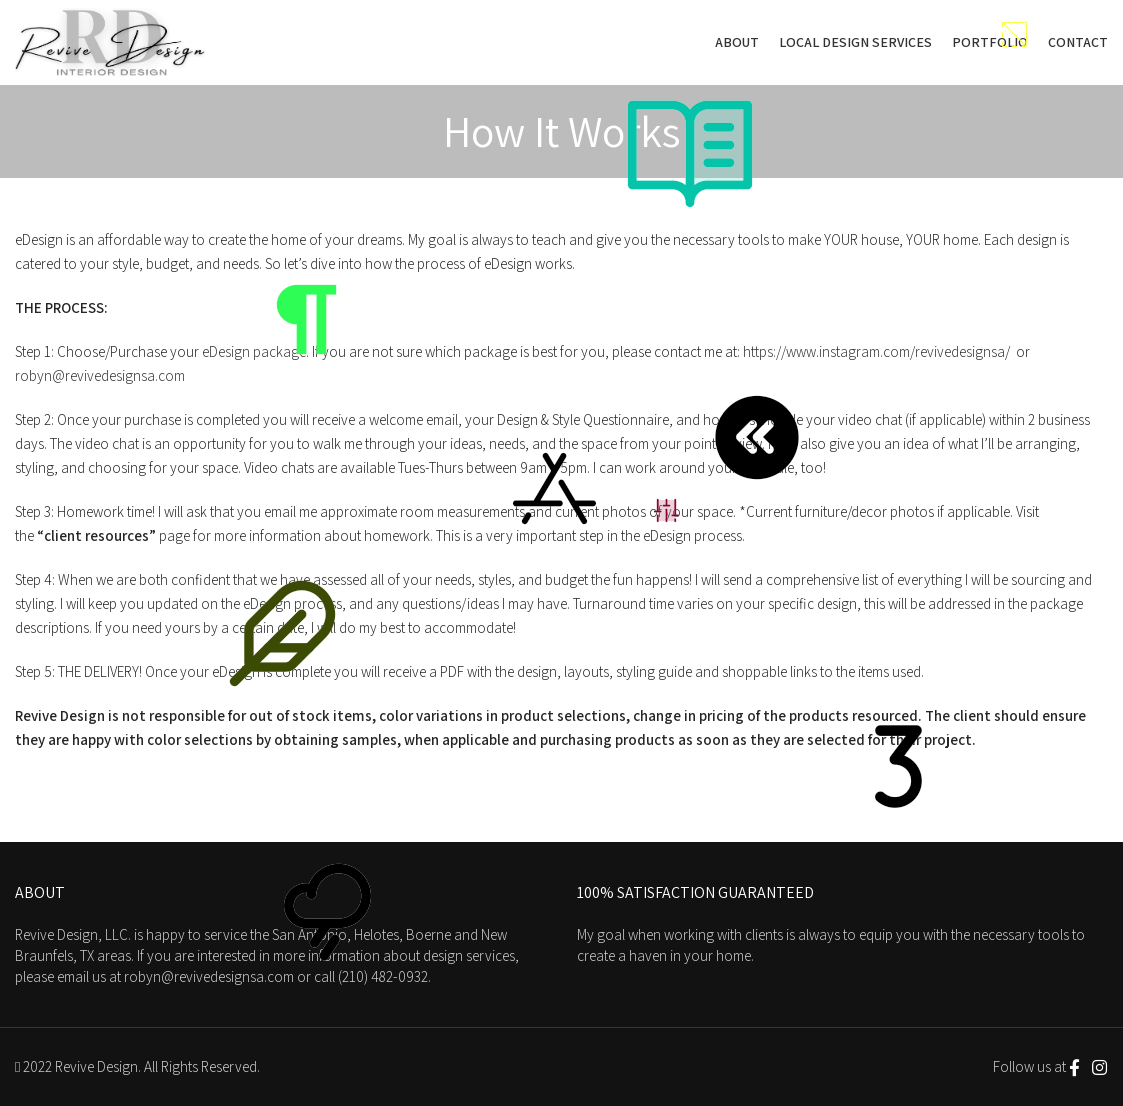 The image size is (1123, 1106). Describe the element at coordinates (1014, 34) in the screenshot. I see `invert current selection` at that location.